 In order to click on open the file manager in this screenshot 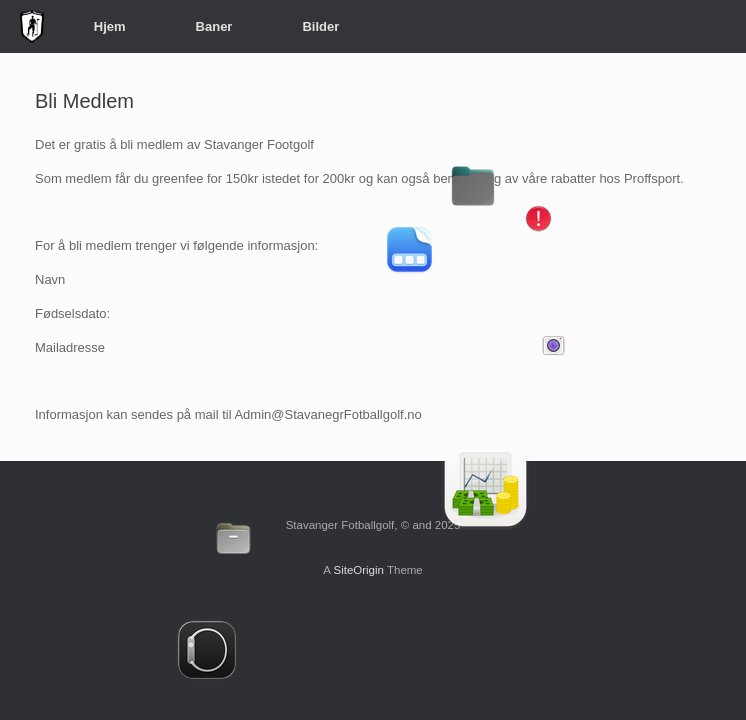, I will do `click(233, 538)`.